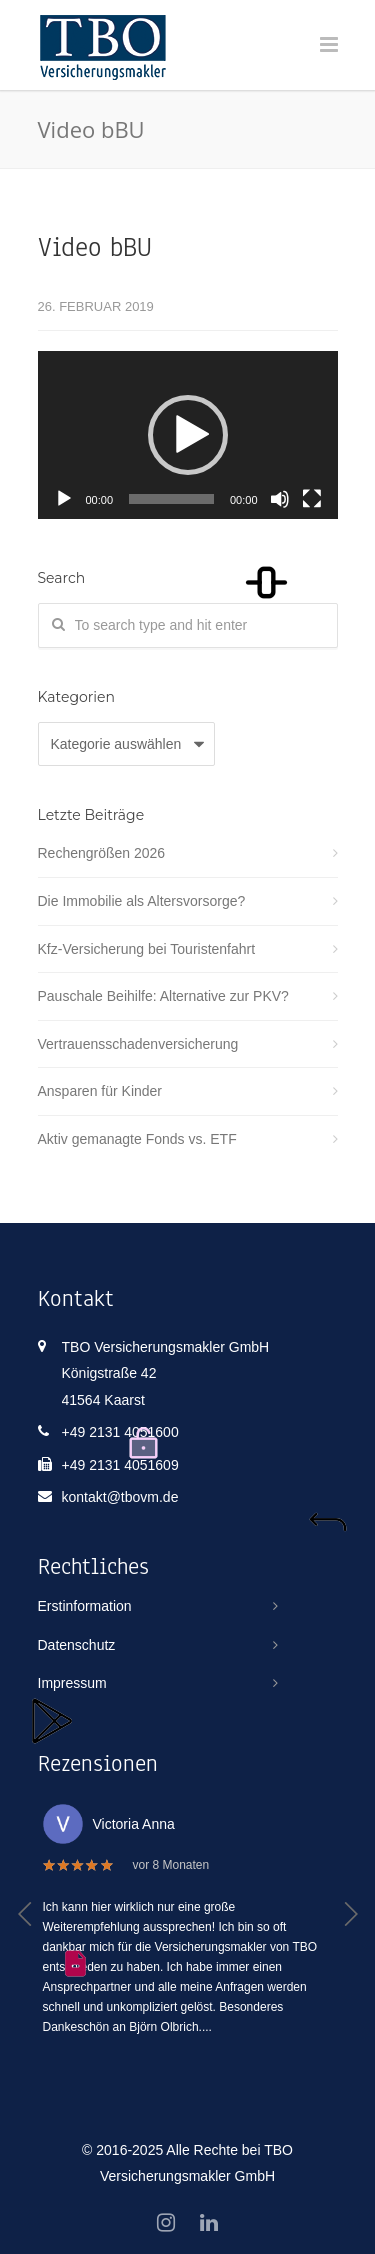 The height and width of the screenshot is (2254, 375). I want to click on go back to previous screen, so click(328, 1522).